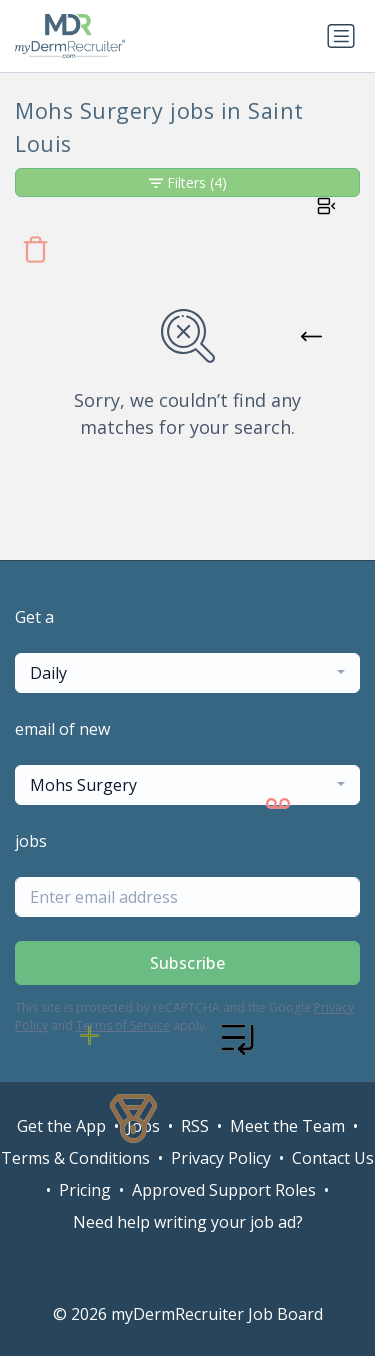 Image resolution: width=375 pixels, height=1356 pixels. What do you see at coordinates (311, 336) in the screenshot?
I see `move item to the left` at bounding box center [311, 336].